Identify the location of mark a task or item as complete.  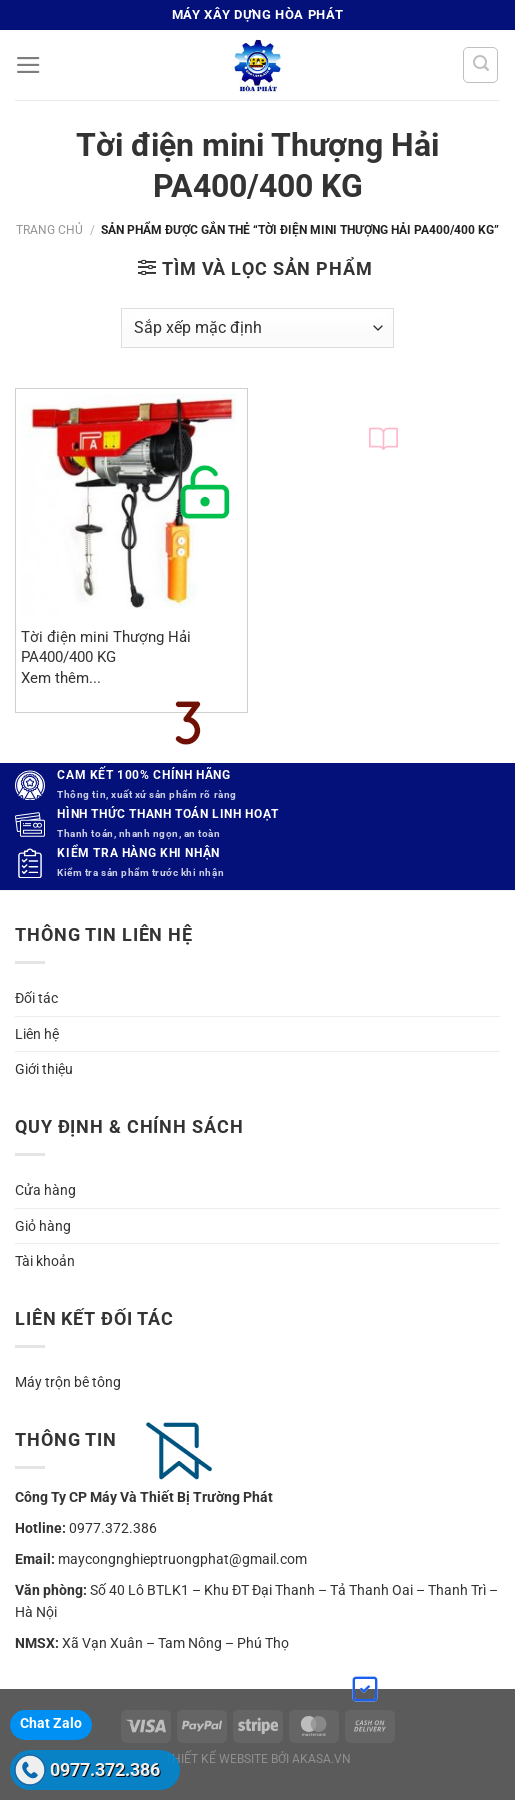
(365, 1689).